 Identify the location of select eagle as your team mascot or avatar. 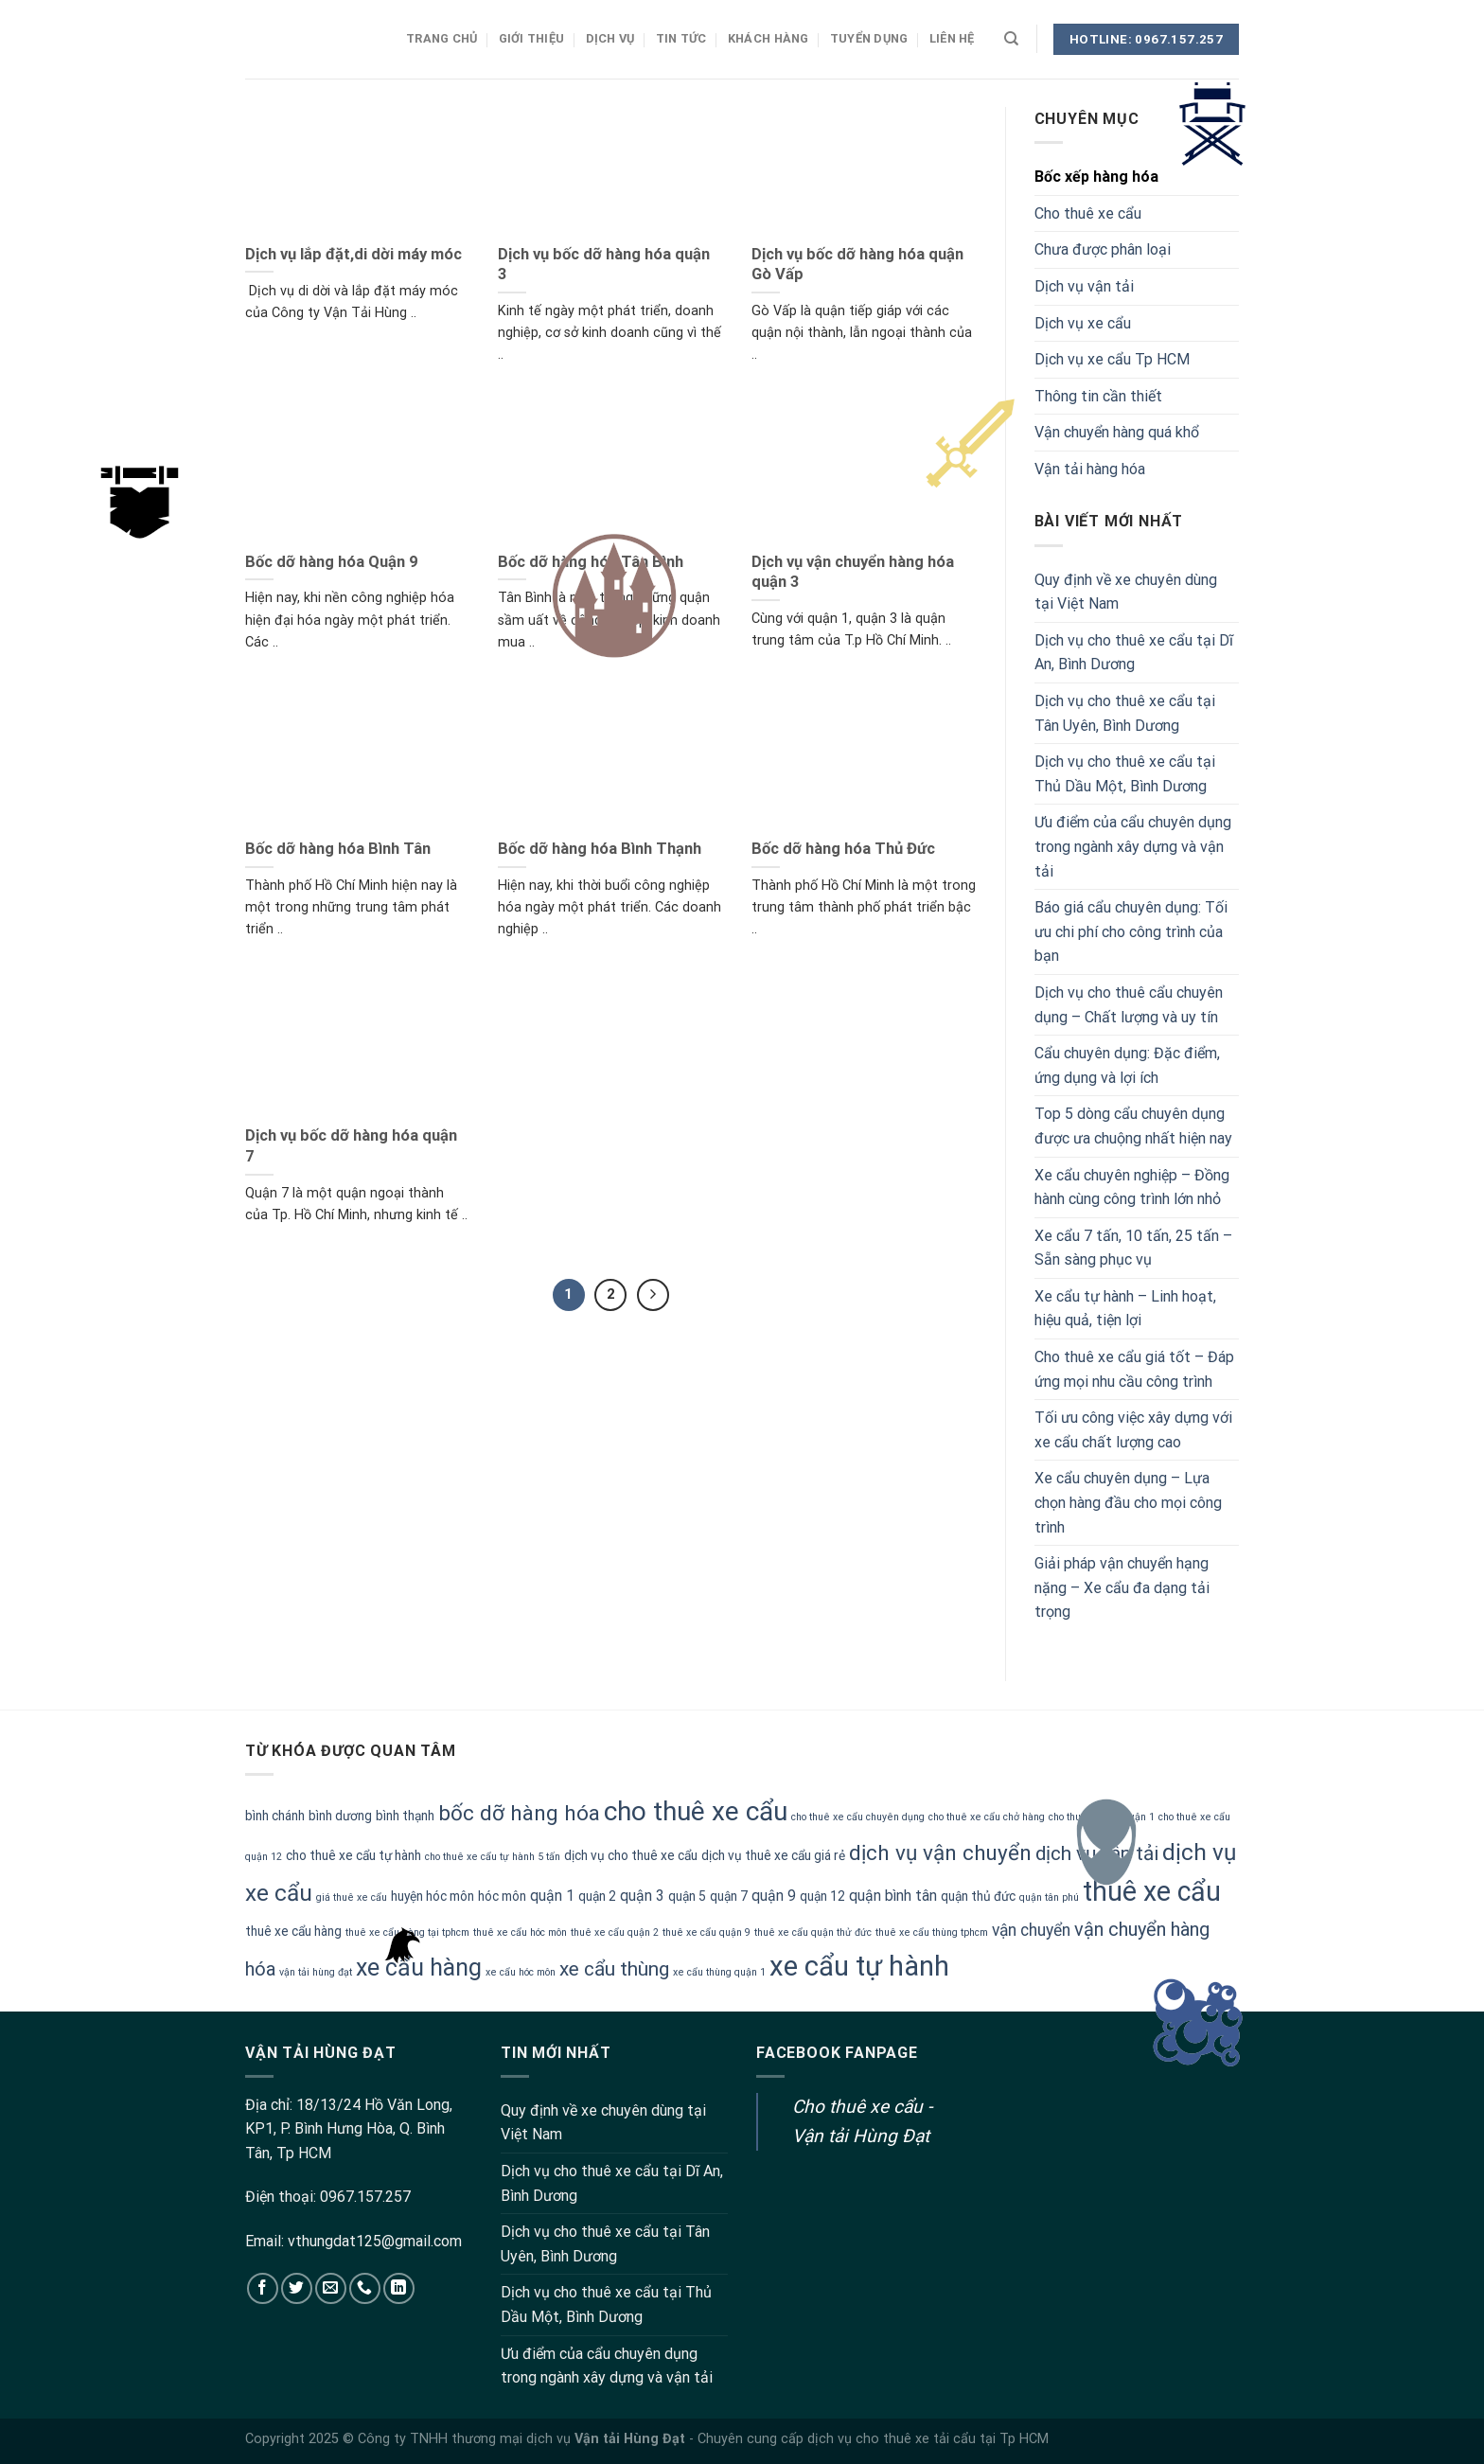
(402, 1945).